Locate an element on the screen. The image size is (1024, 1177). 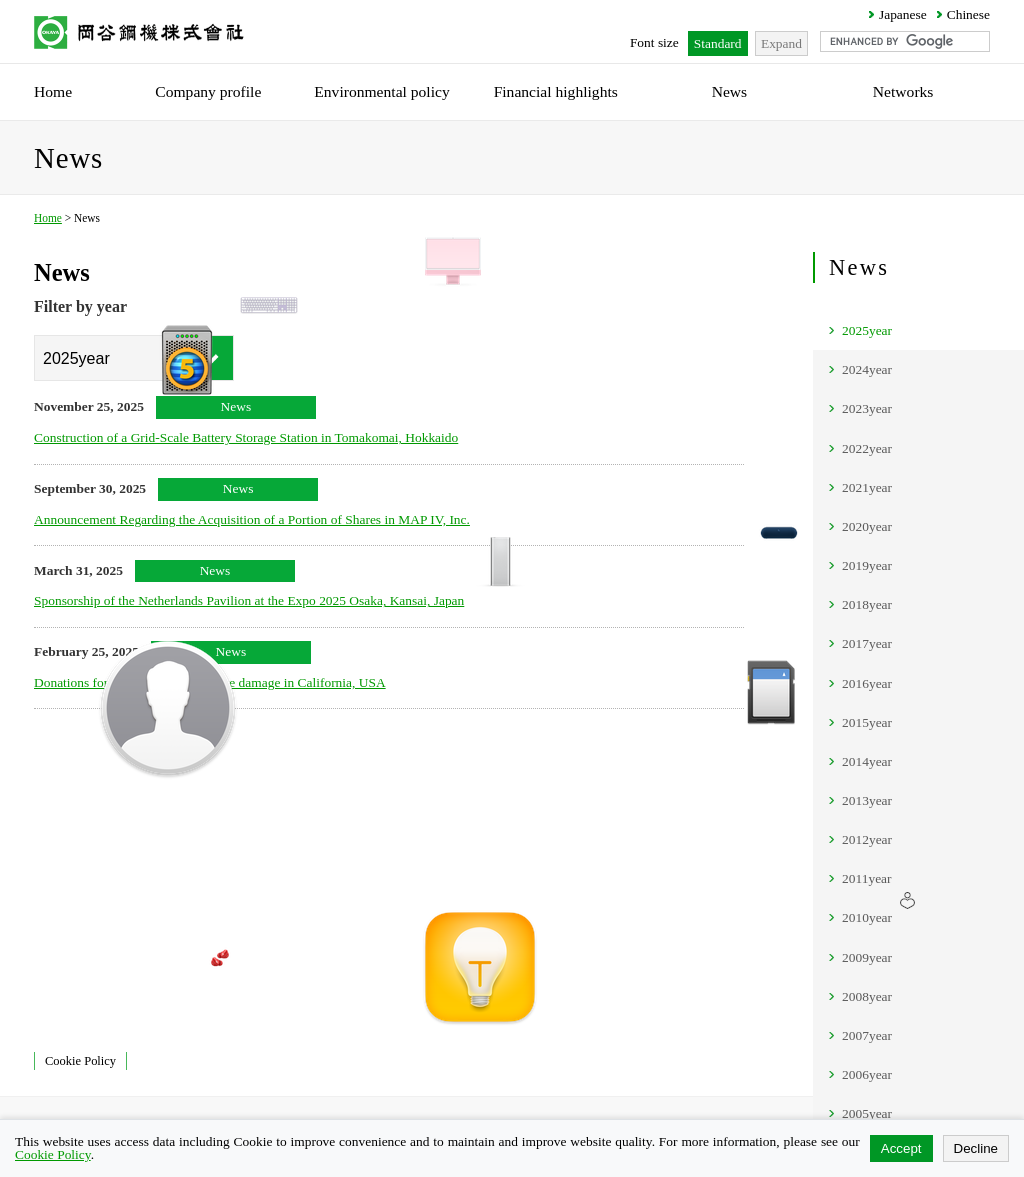
open the Tips app for helpful hints and tutorials is located at coordinates (480, 967).